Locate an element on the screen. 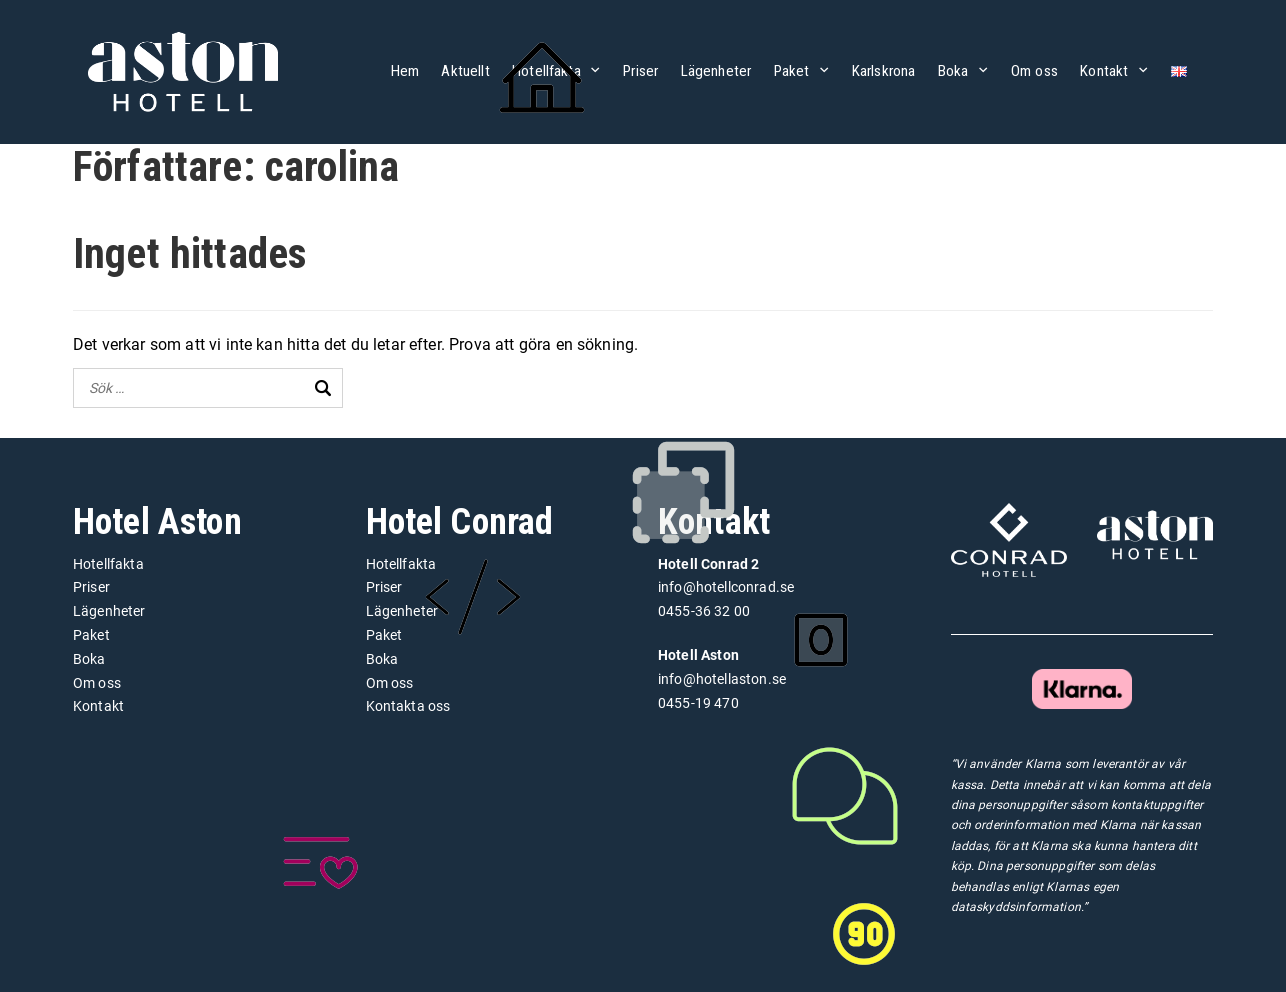  navigate to home screen is located at coordinates (542, 79).